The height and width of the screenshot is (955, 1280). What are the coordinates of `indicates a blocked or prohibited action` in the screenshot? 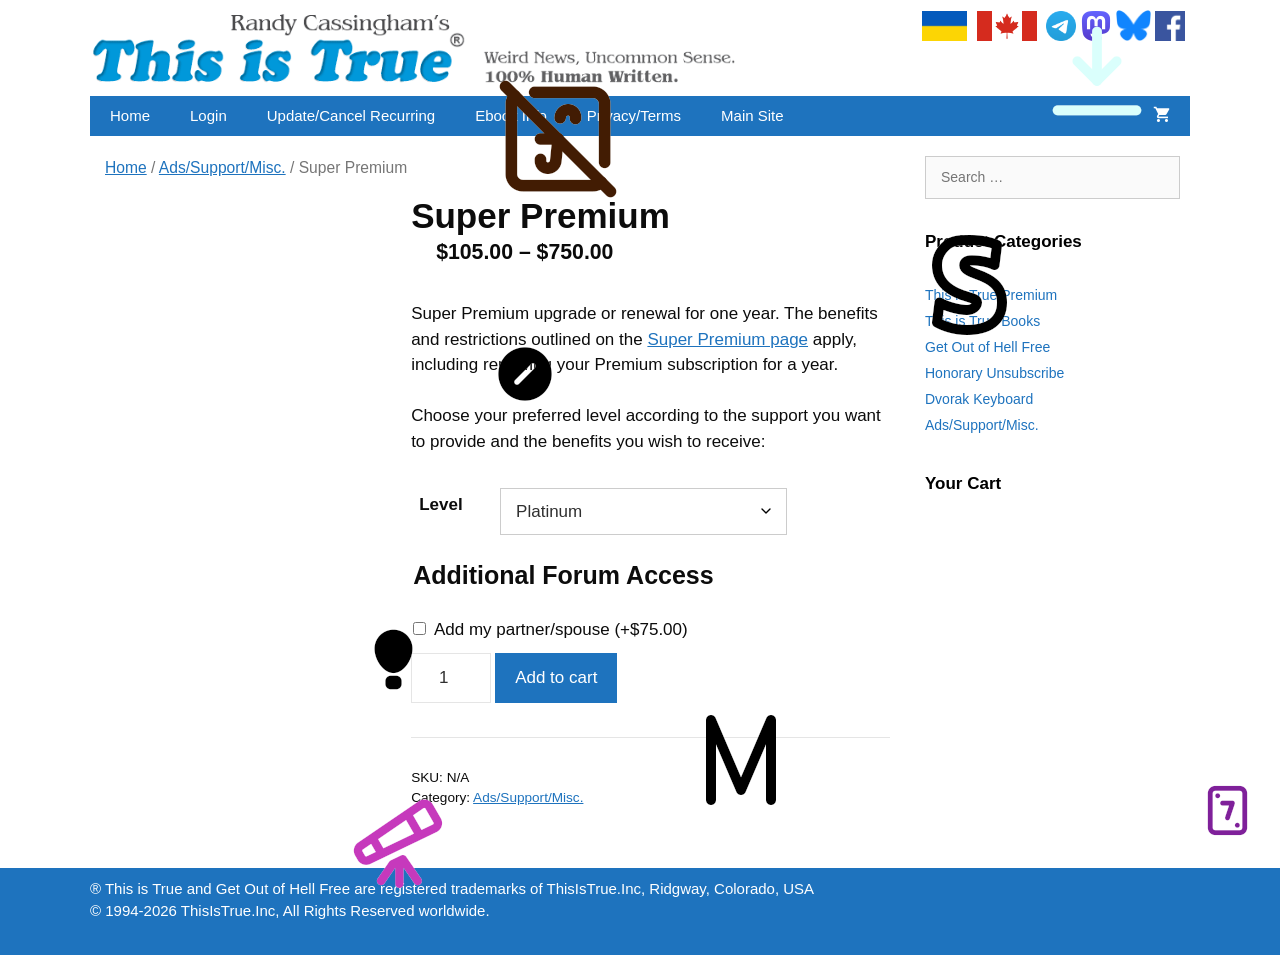 It's located at (525, 374).